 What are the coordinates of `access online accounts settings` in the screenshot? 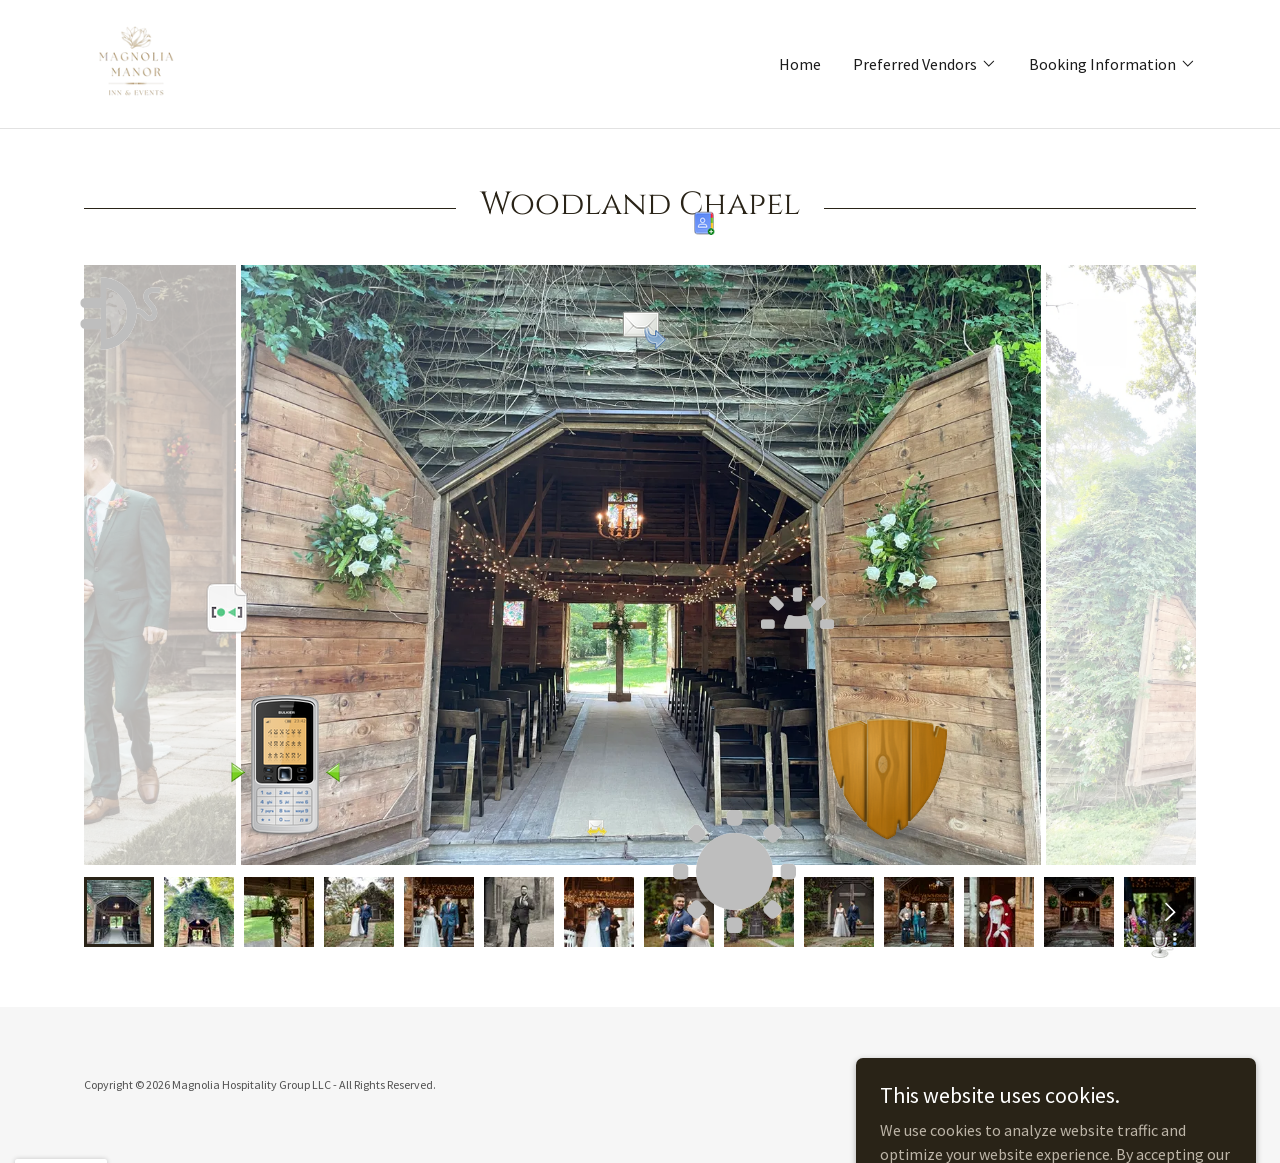 It's located at (121, 313).